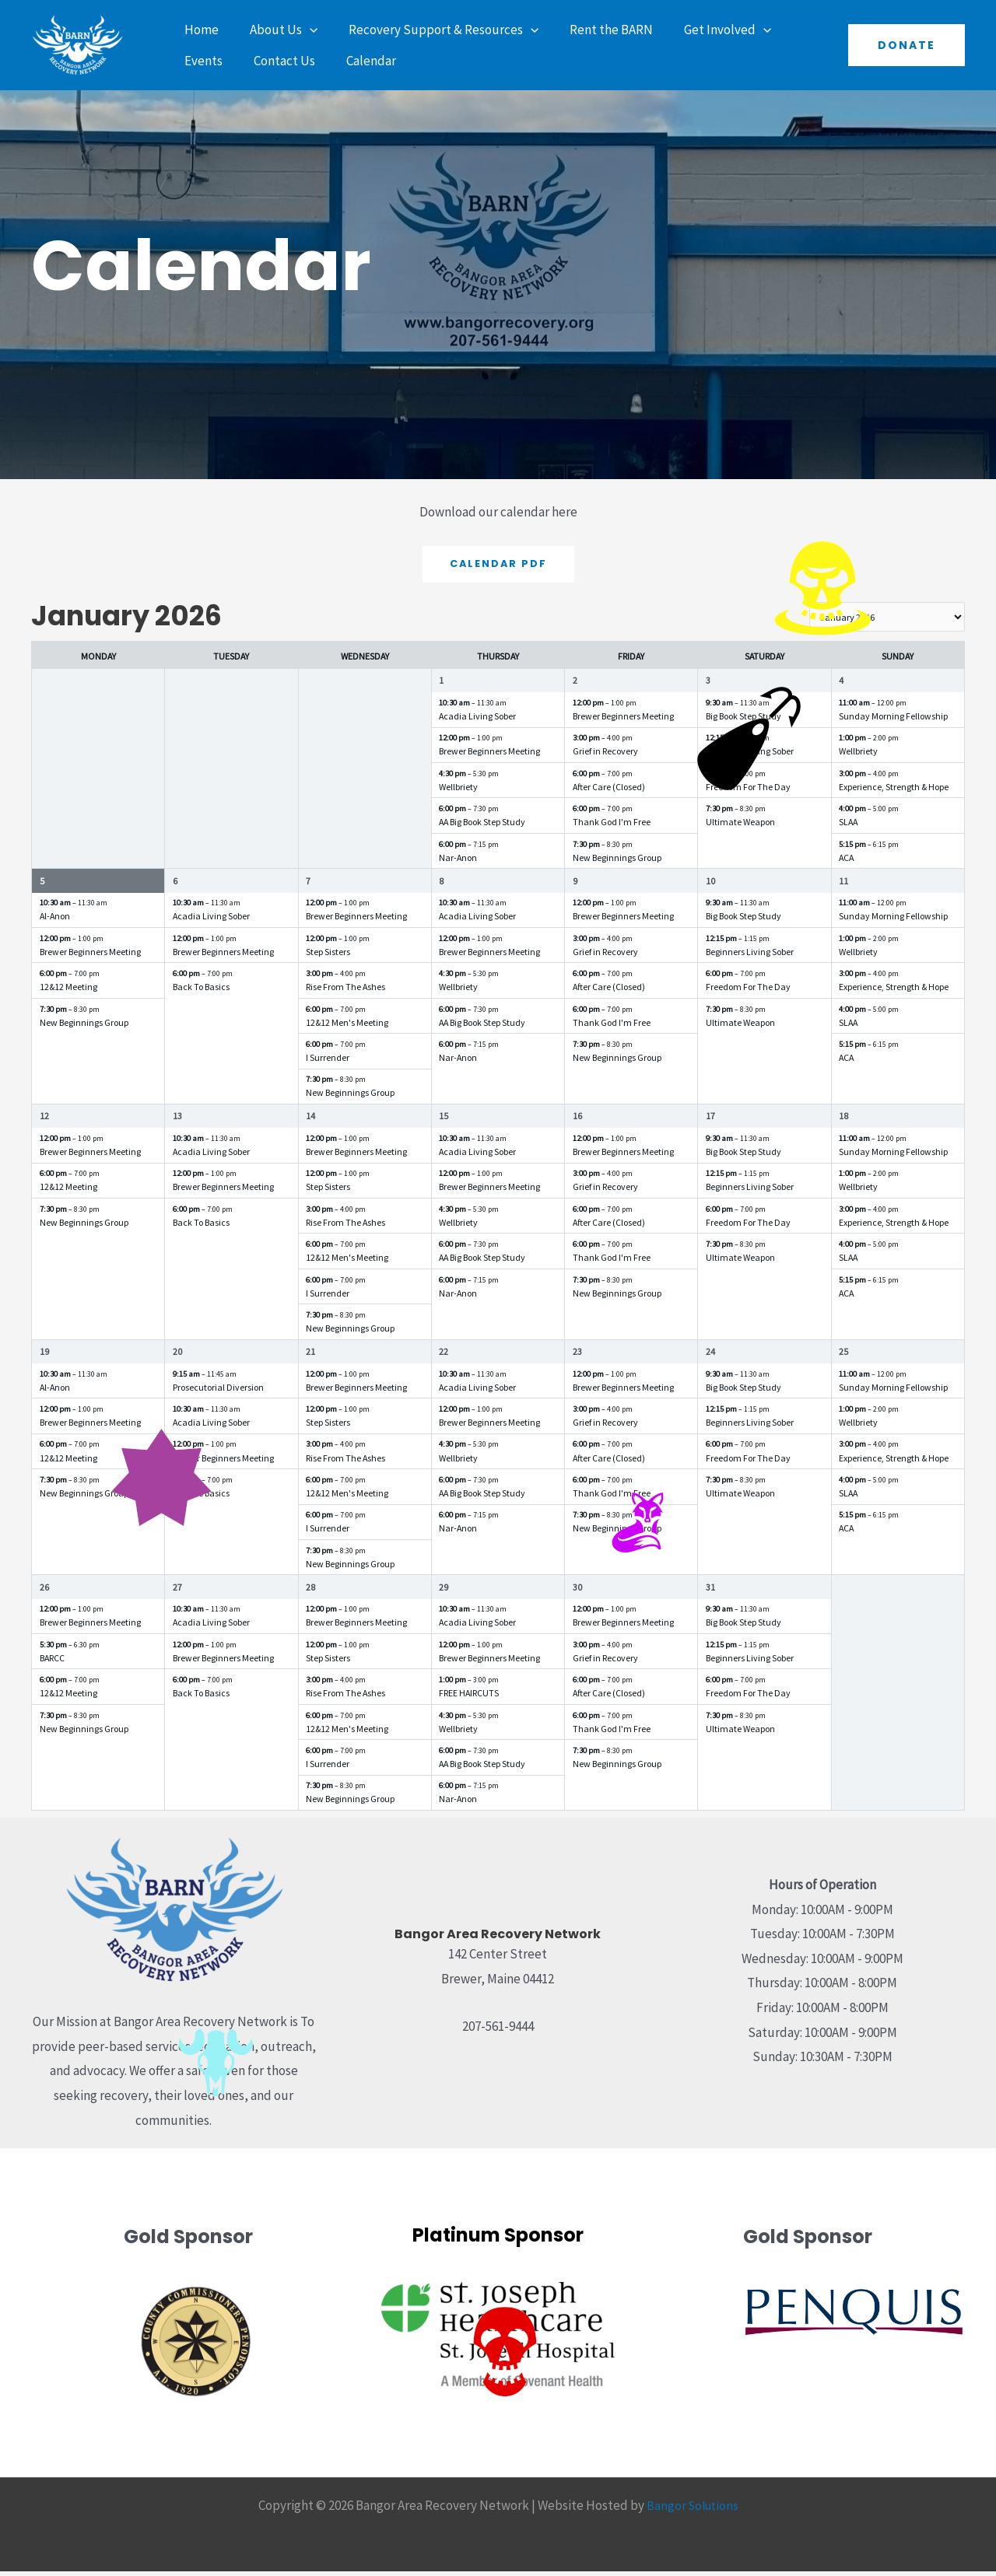  I want to click on fox character or avatar icon, so click(637, 1522).